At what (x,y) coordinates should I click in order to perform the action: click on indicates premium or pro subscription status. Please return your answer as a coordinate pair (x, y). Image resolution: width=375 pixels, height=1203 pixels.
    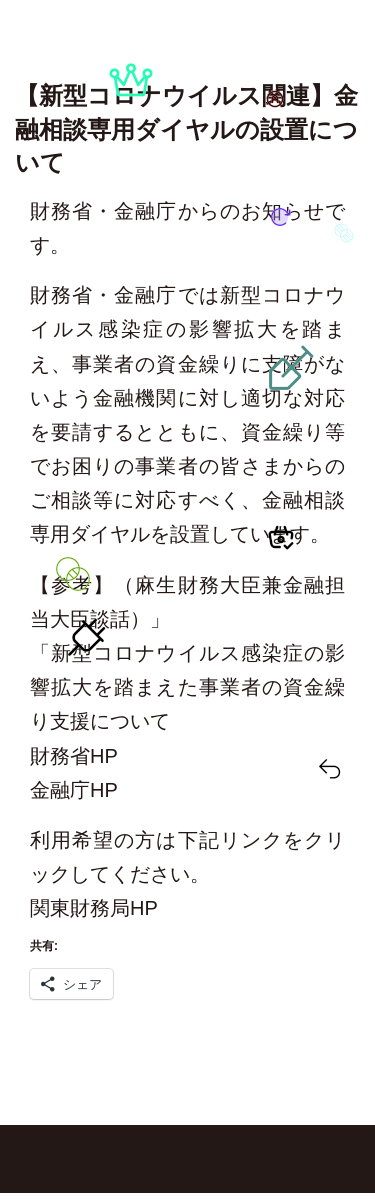
    Looking at the image, I should click on (131, 82).